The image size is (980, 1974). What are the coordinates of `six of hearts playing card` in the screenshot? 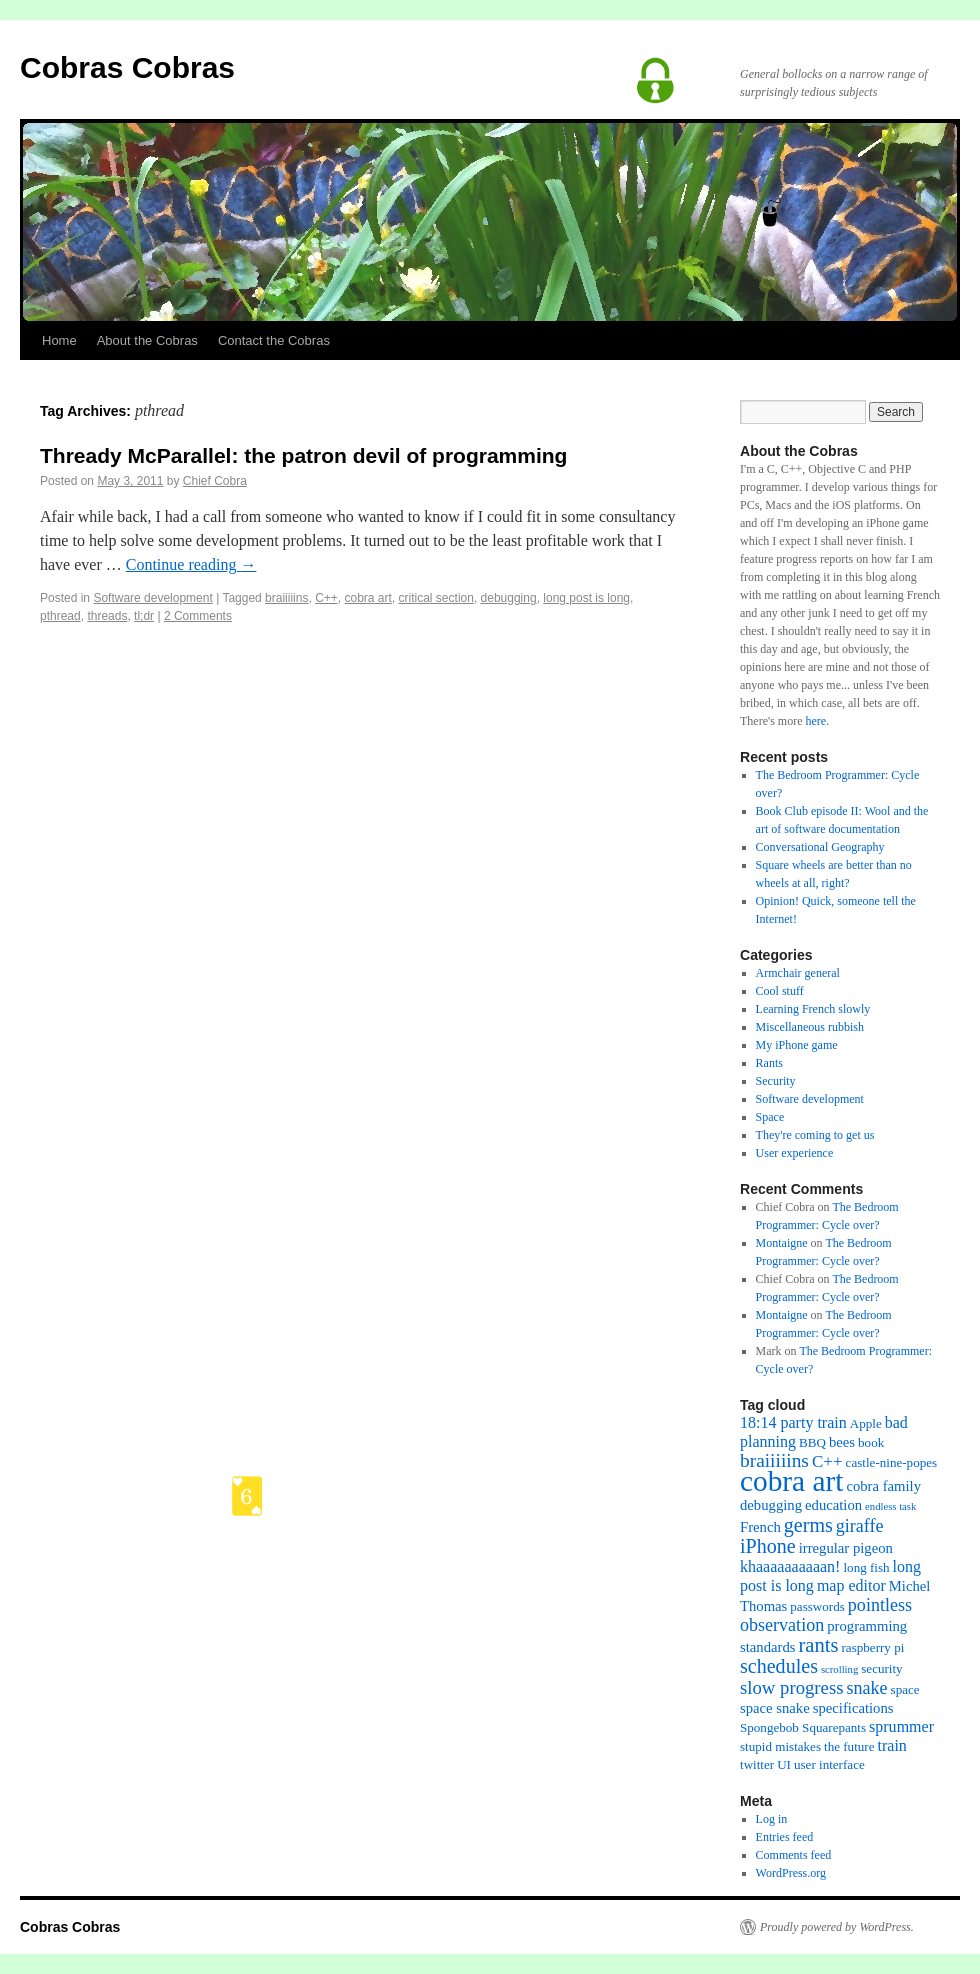 It's located at (247, 1496).